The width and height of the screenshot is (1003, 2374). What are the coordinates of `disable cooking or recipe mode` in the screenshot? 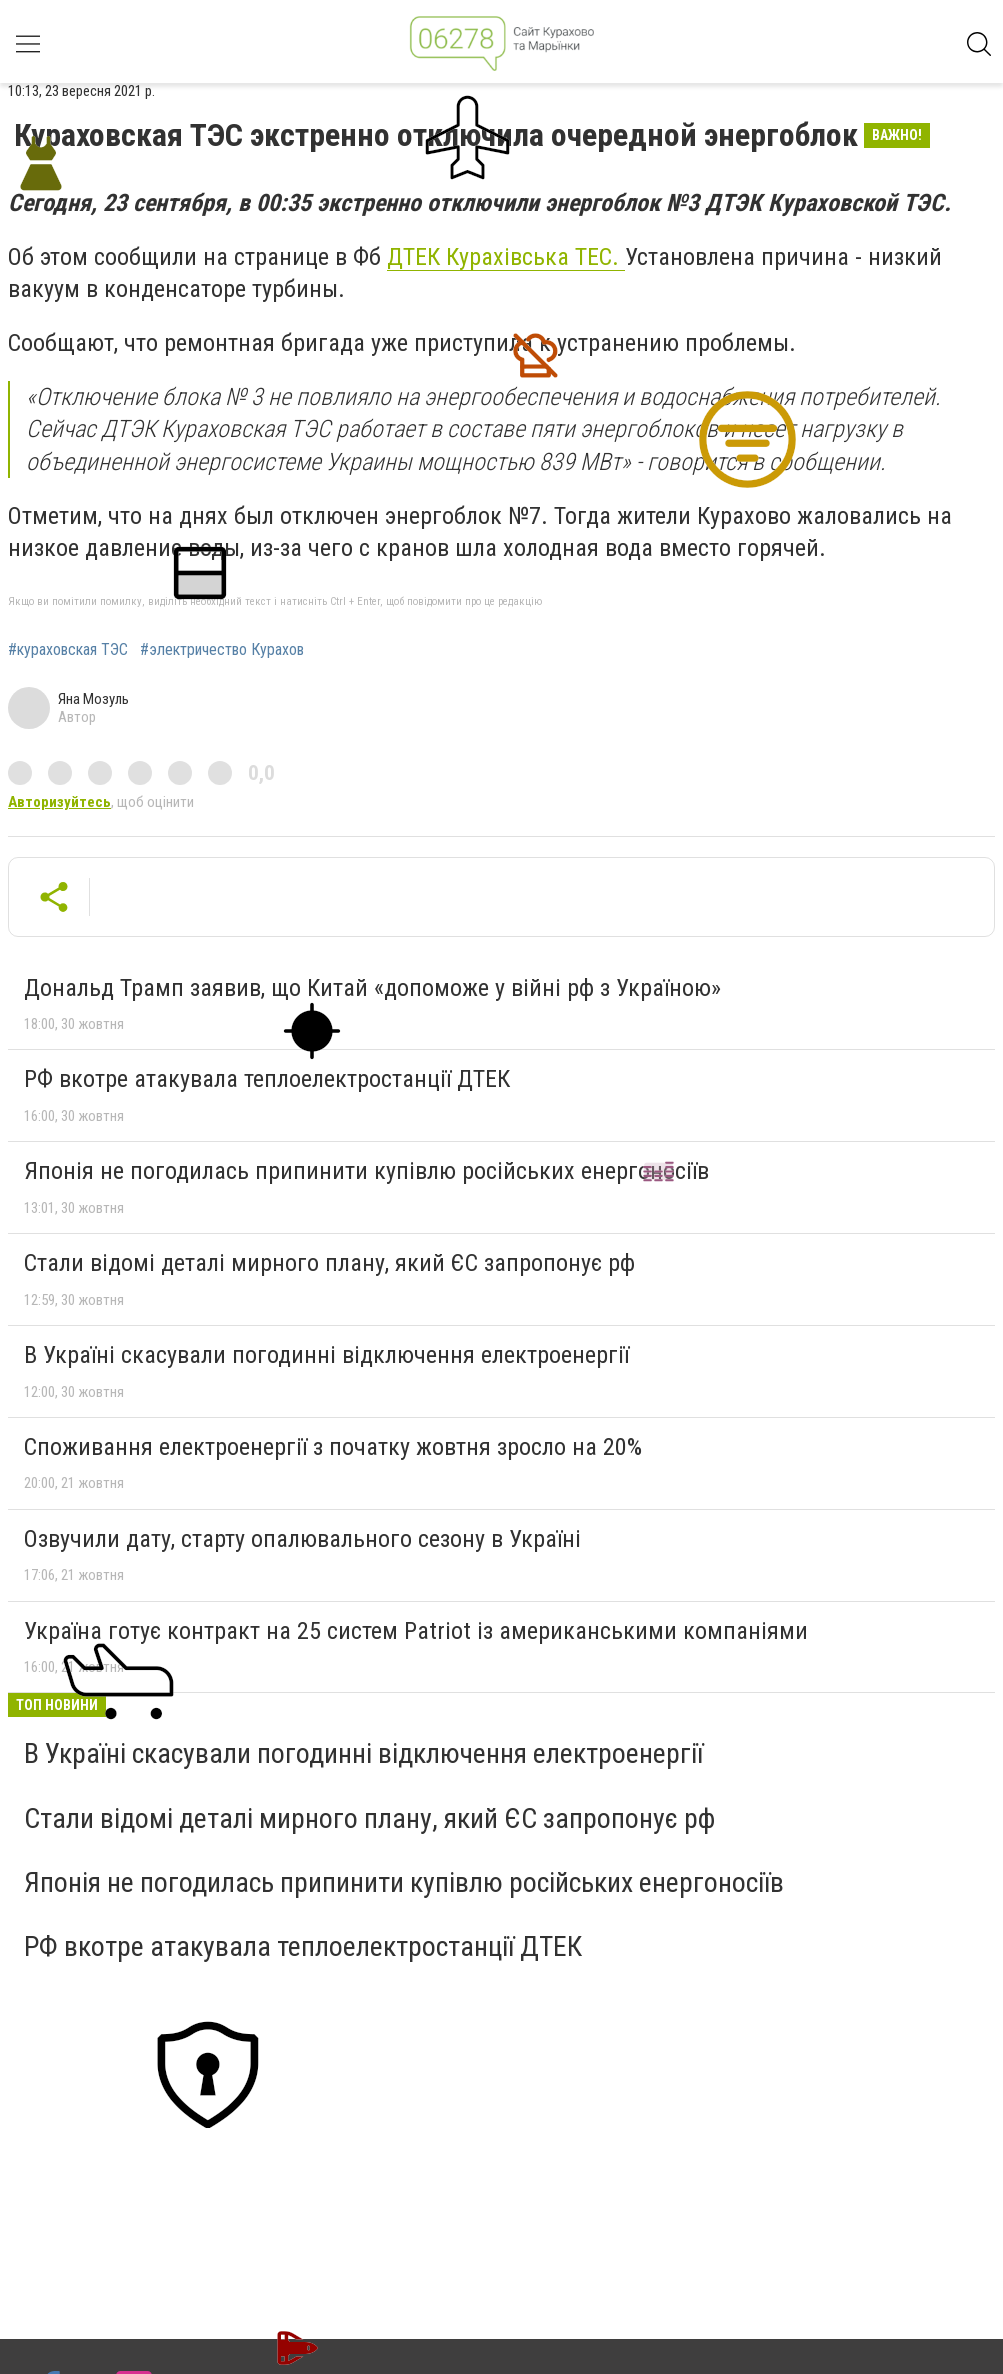 It's located at (535, 355).